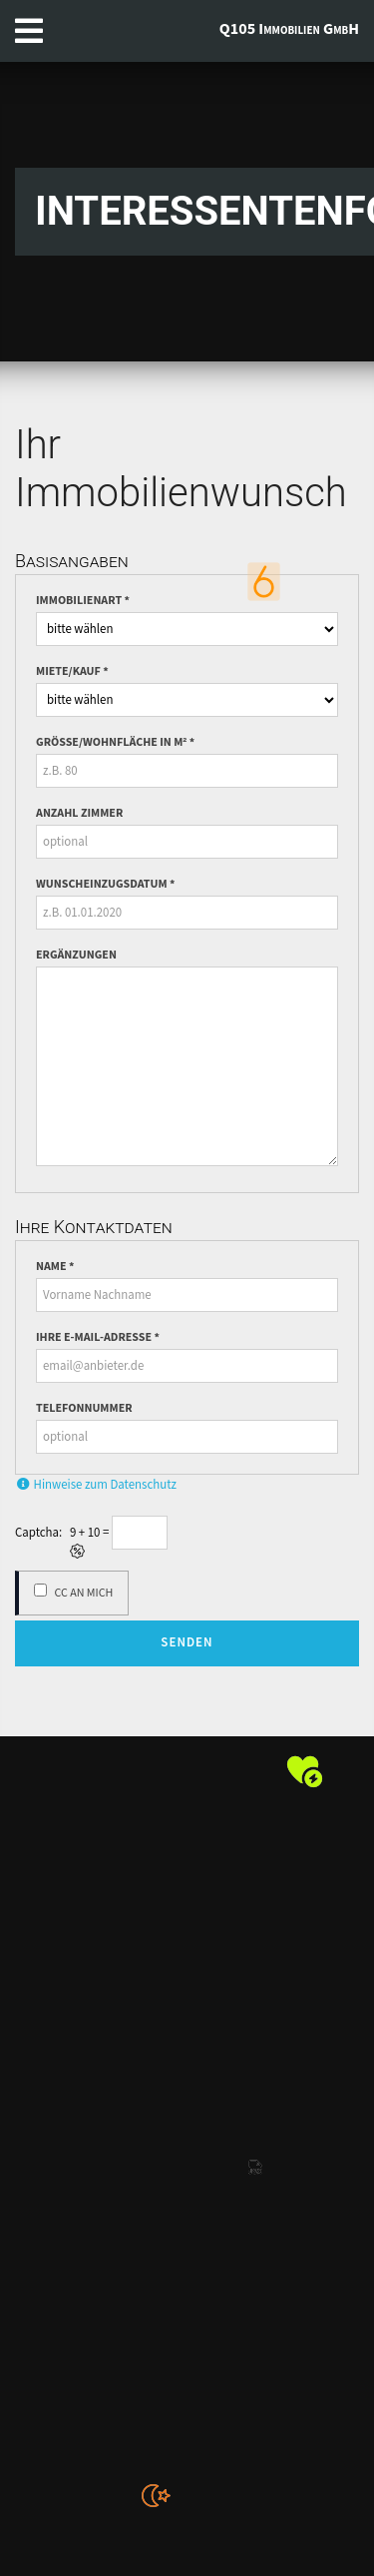 The image size is (374, 2576). What do you see at coordinates (155, 2495) in the screenshot?
I see `toggle islamic calendar or prayer times` at bounding box center [155, 2495].